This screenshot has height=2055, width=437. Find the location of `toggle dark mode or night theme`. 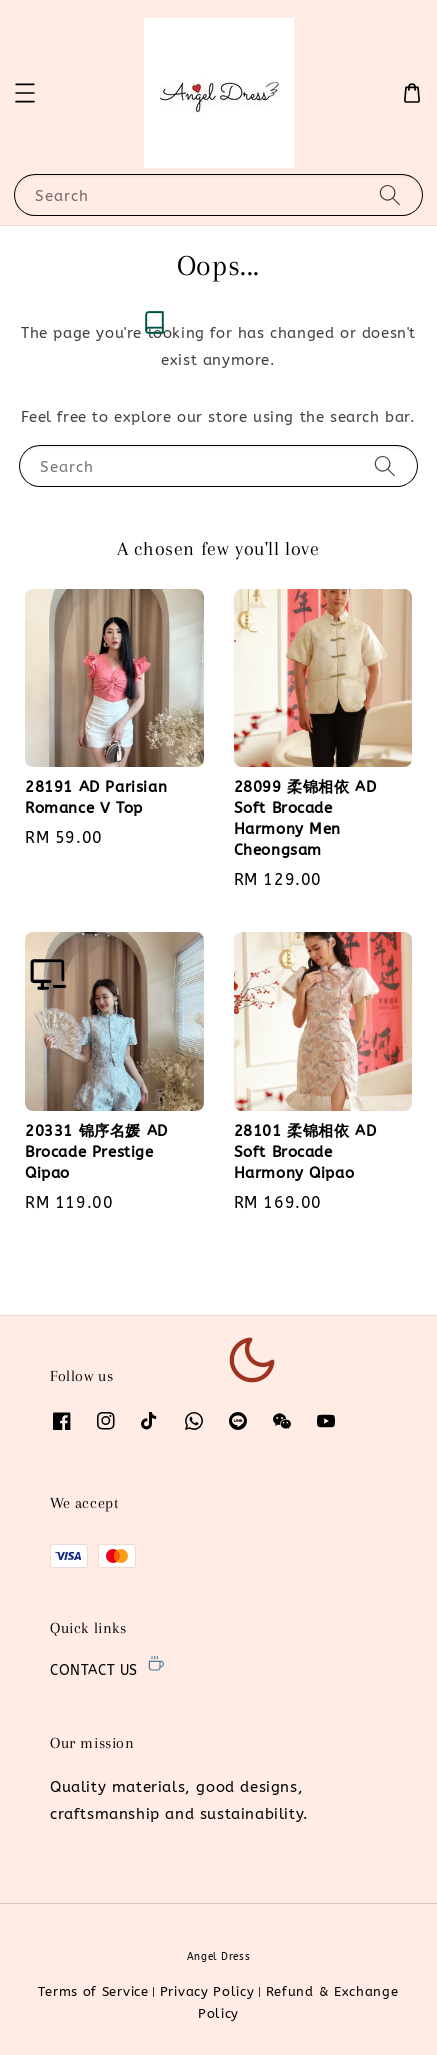

toggle dark mode or night theme is located at coordinates (252, 1360).